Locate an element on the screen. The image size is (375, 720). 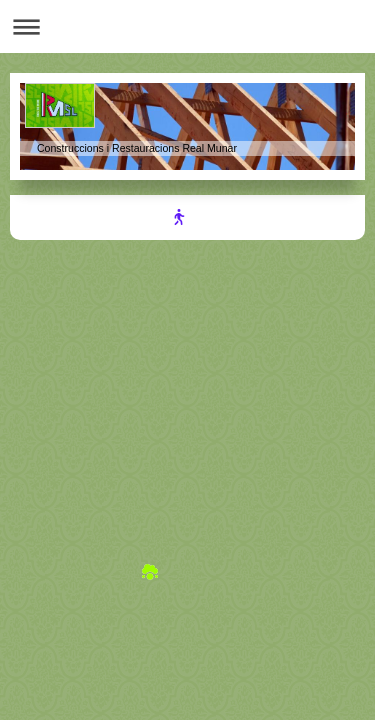
walking directions or pedestrian navigation mode is located at coordinates (179, 217).